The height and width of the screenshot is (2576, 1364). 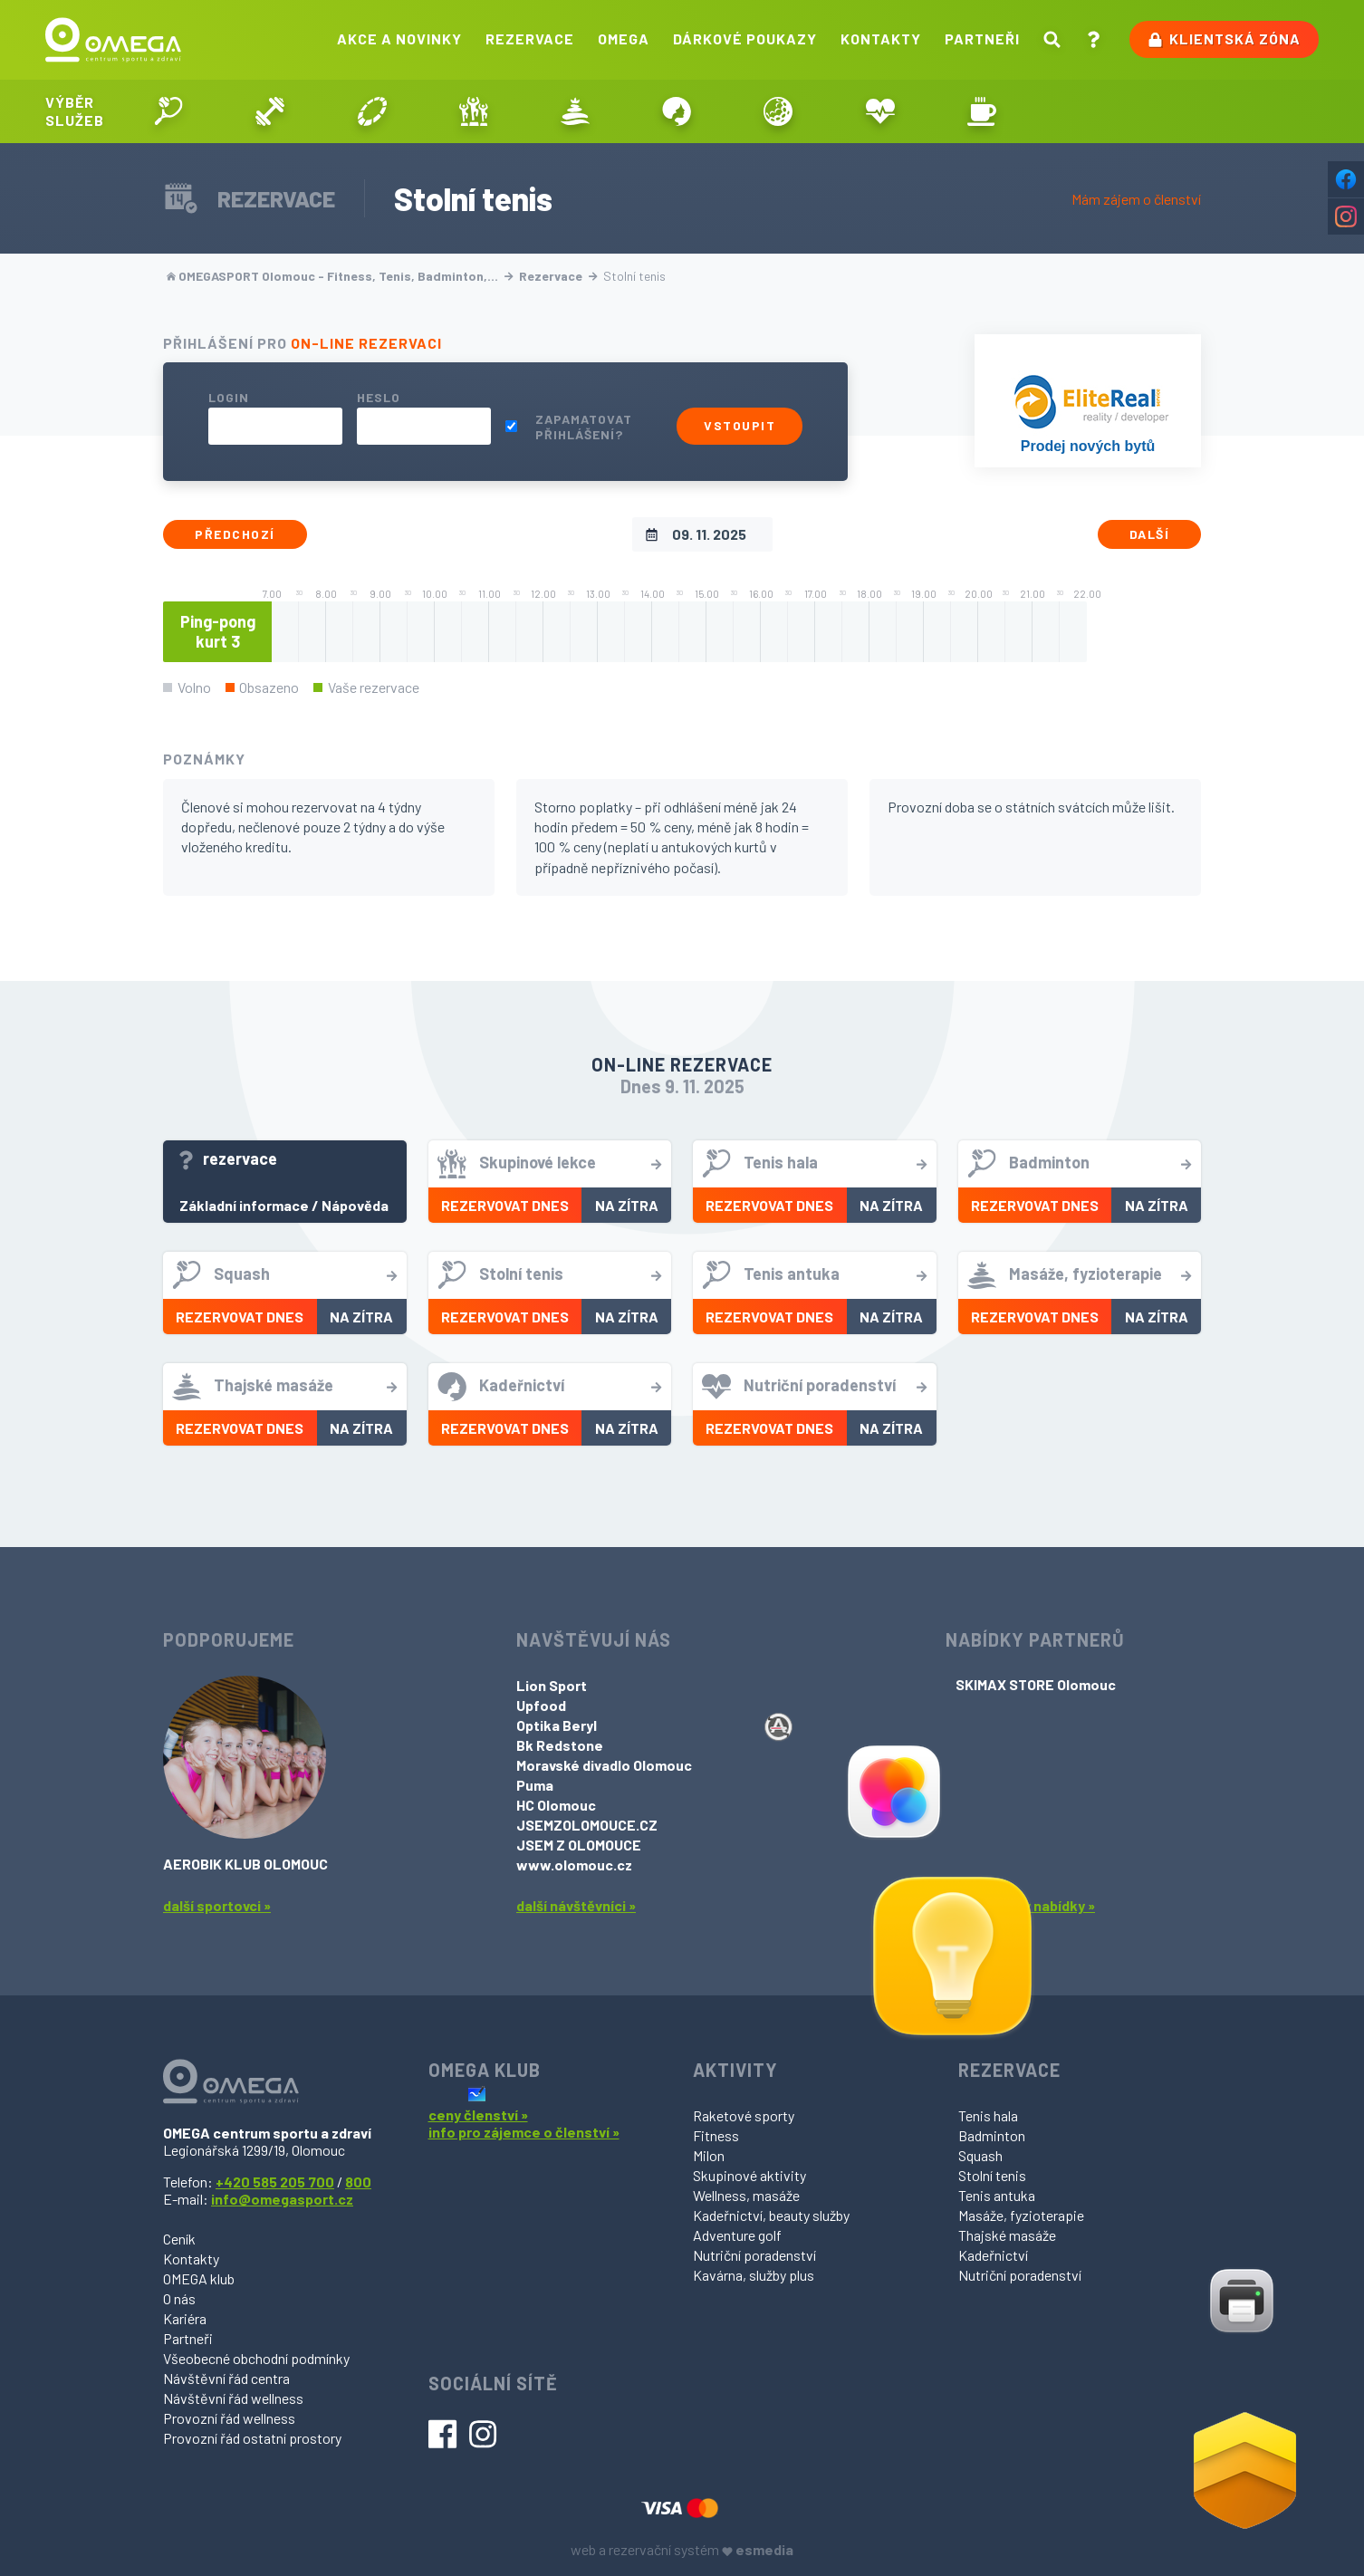 I want to click on open Game Center app, so click(x=894, y=1792).